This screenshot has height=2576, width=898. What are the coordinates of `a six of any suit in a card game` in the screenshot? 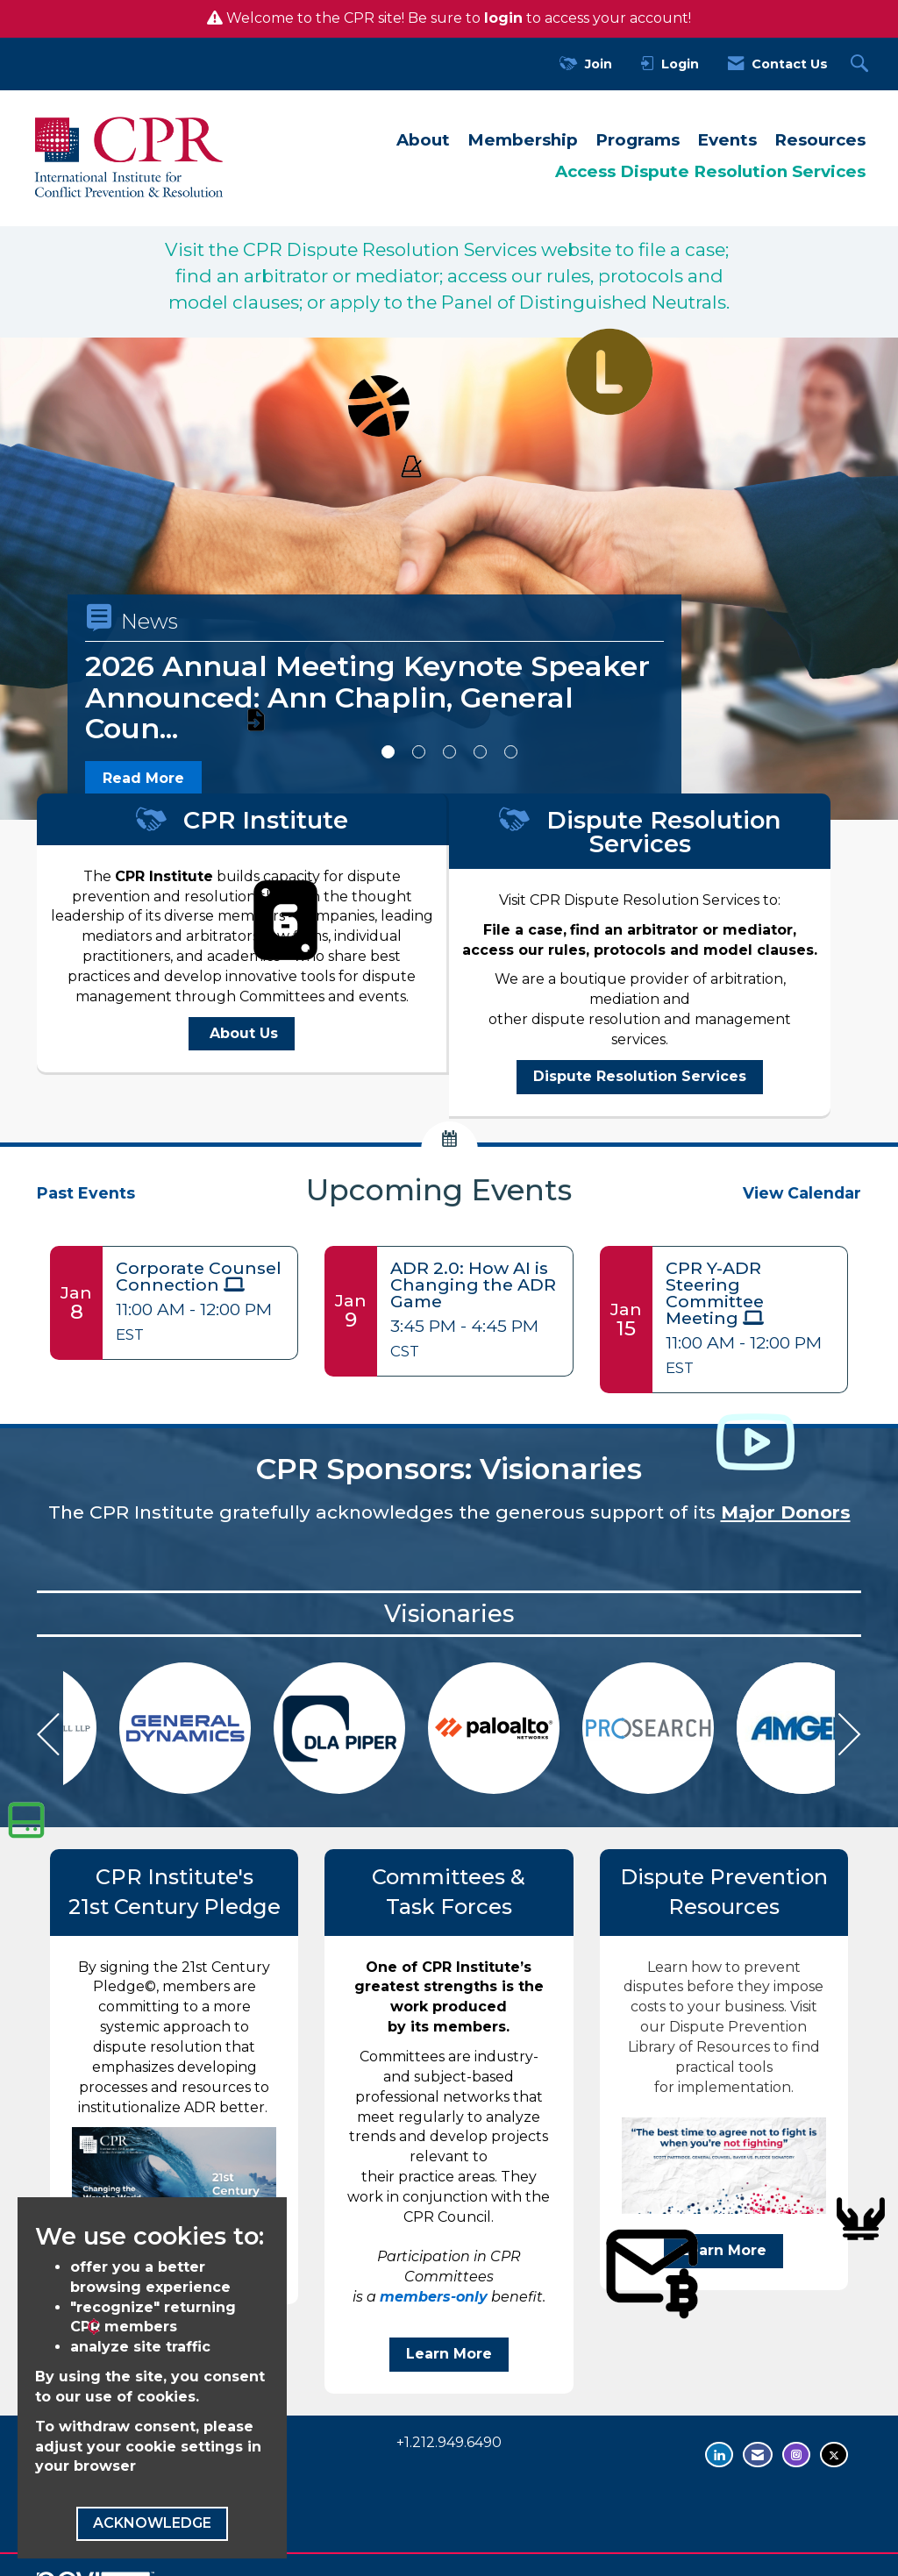 It's located at (285, 920).